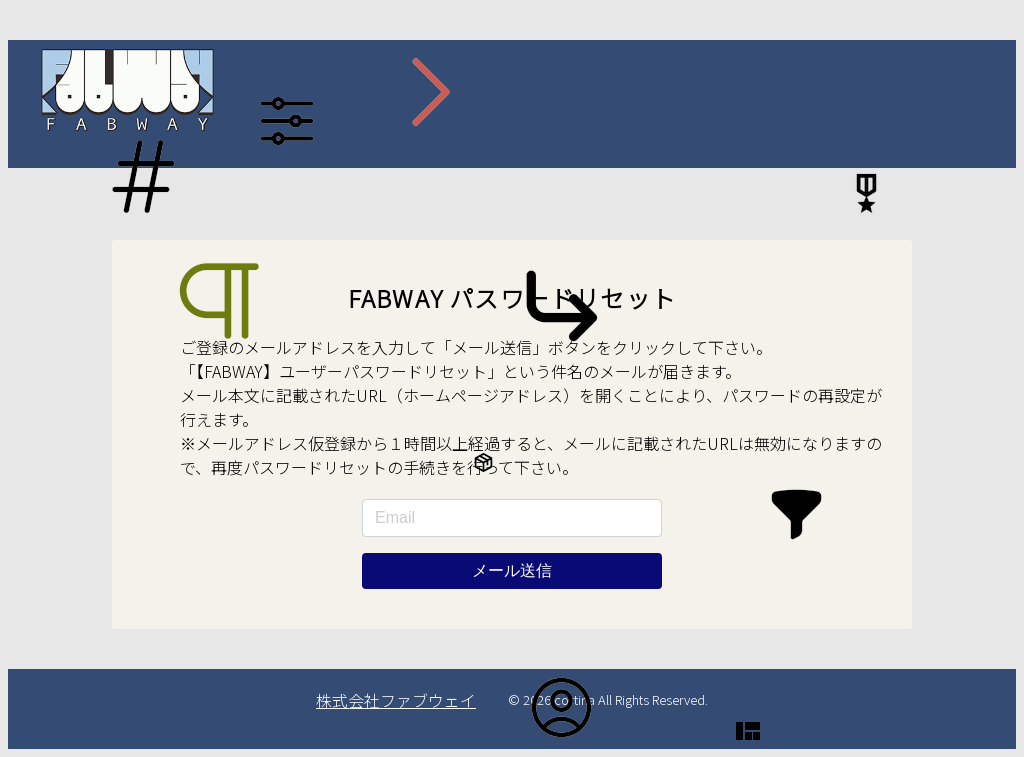 The height and width of the screenshot is (757, 1024). I want to click on filter or sort content, so click(796, 514).